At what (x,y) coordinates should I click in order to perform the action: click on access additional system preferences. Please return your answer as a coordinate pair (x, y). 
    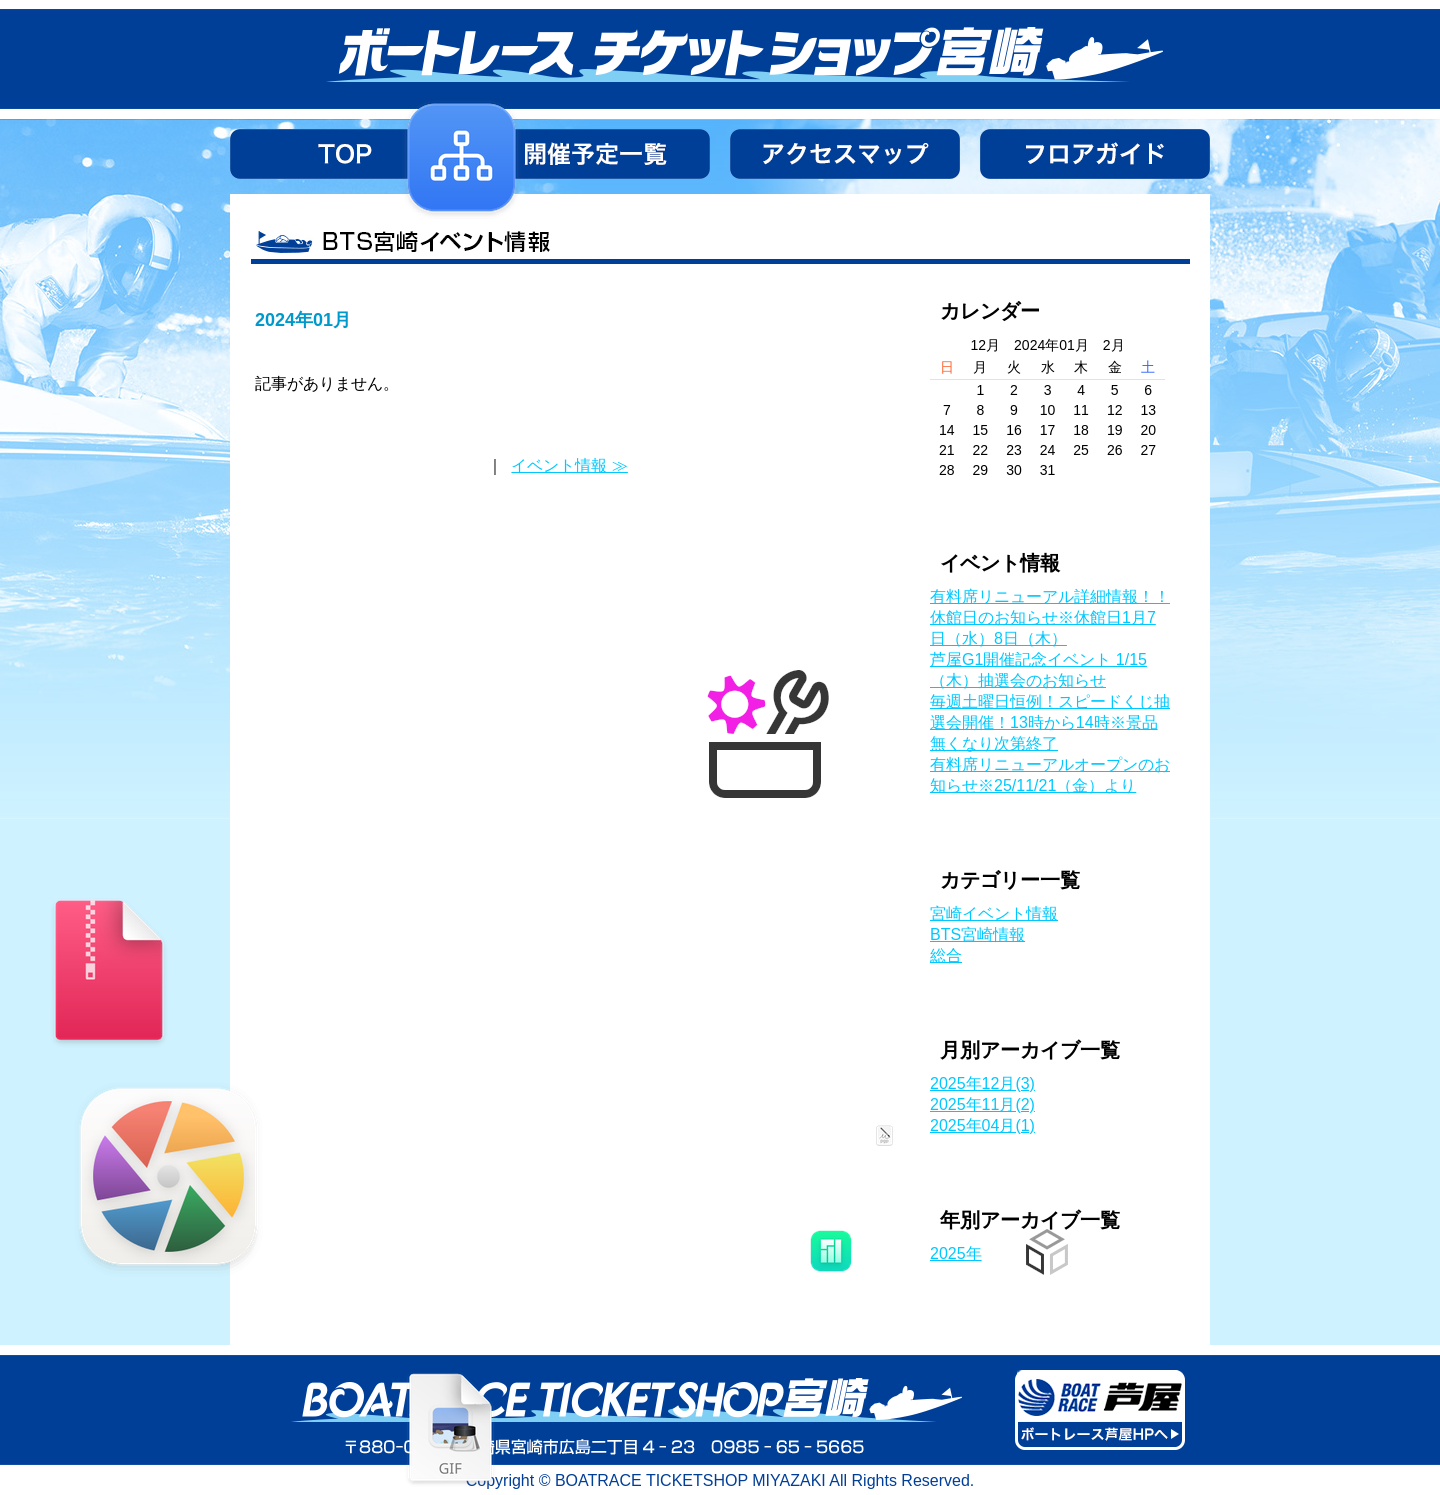
    Looking at the image, I should click on (765, 734).